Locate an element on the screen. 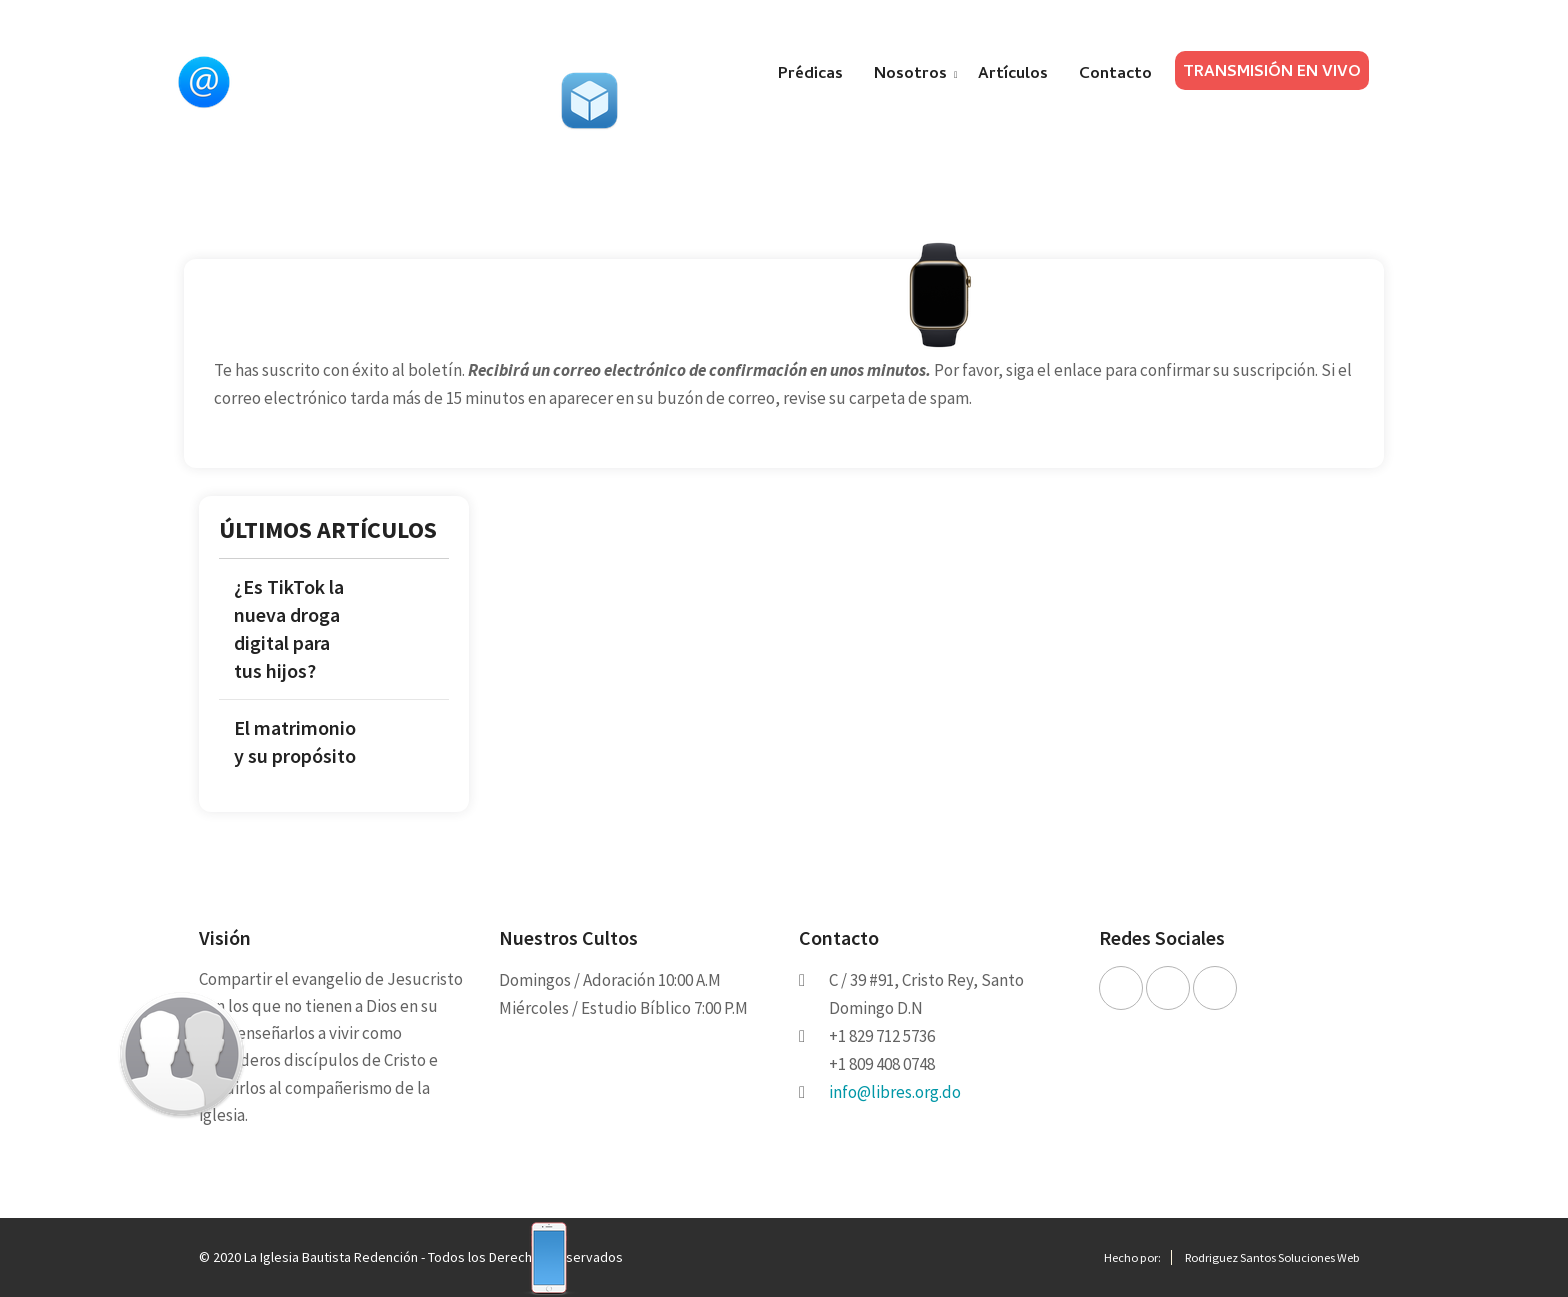  manage user groups is located at coordinates (182, 1054).